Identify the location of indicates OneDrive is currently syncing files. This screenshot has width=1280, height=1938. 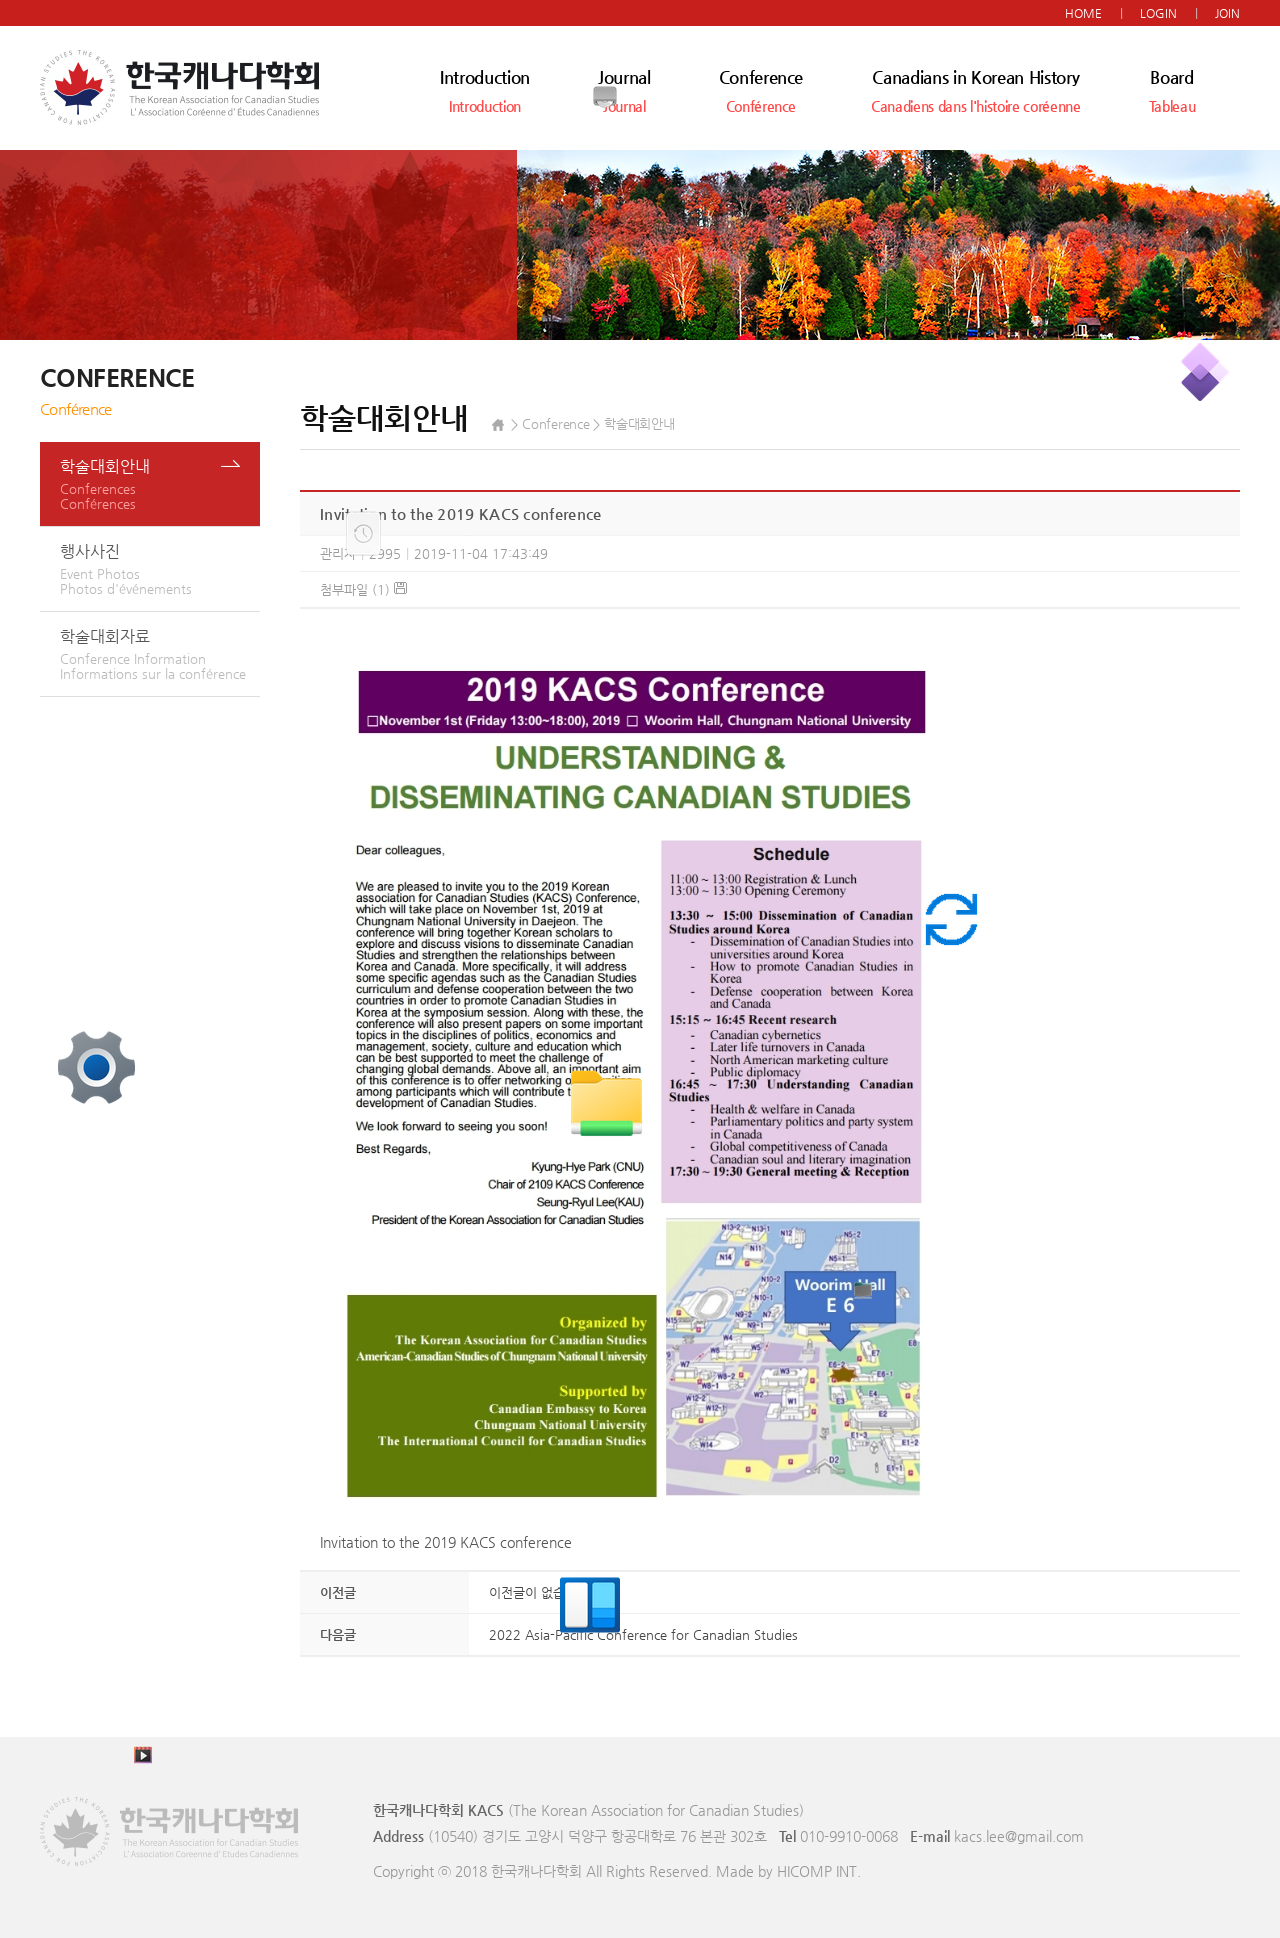
(951, 919).